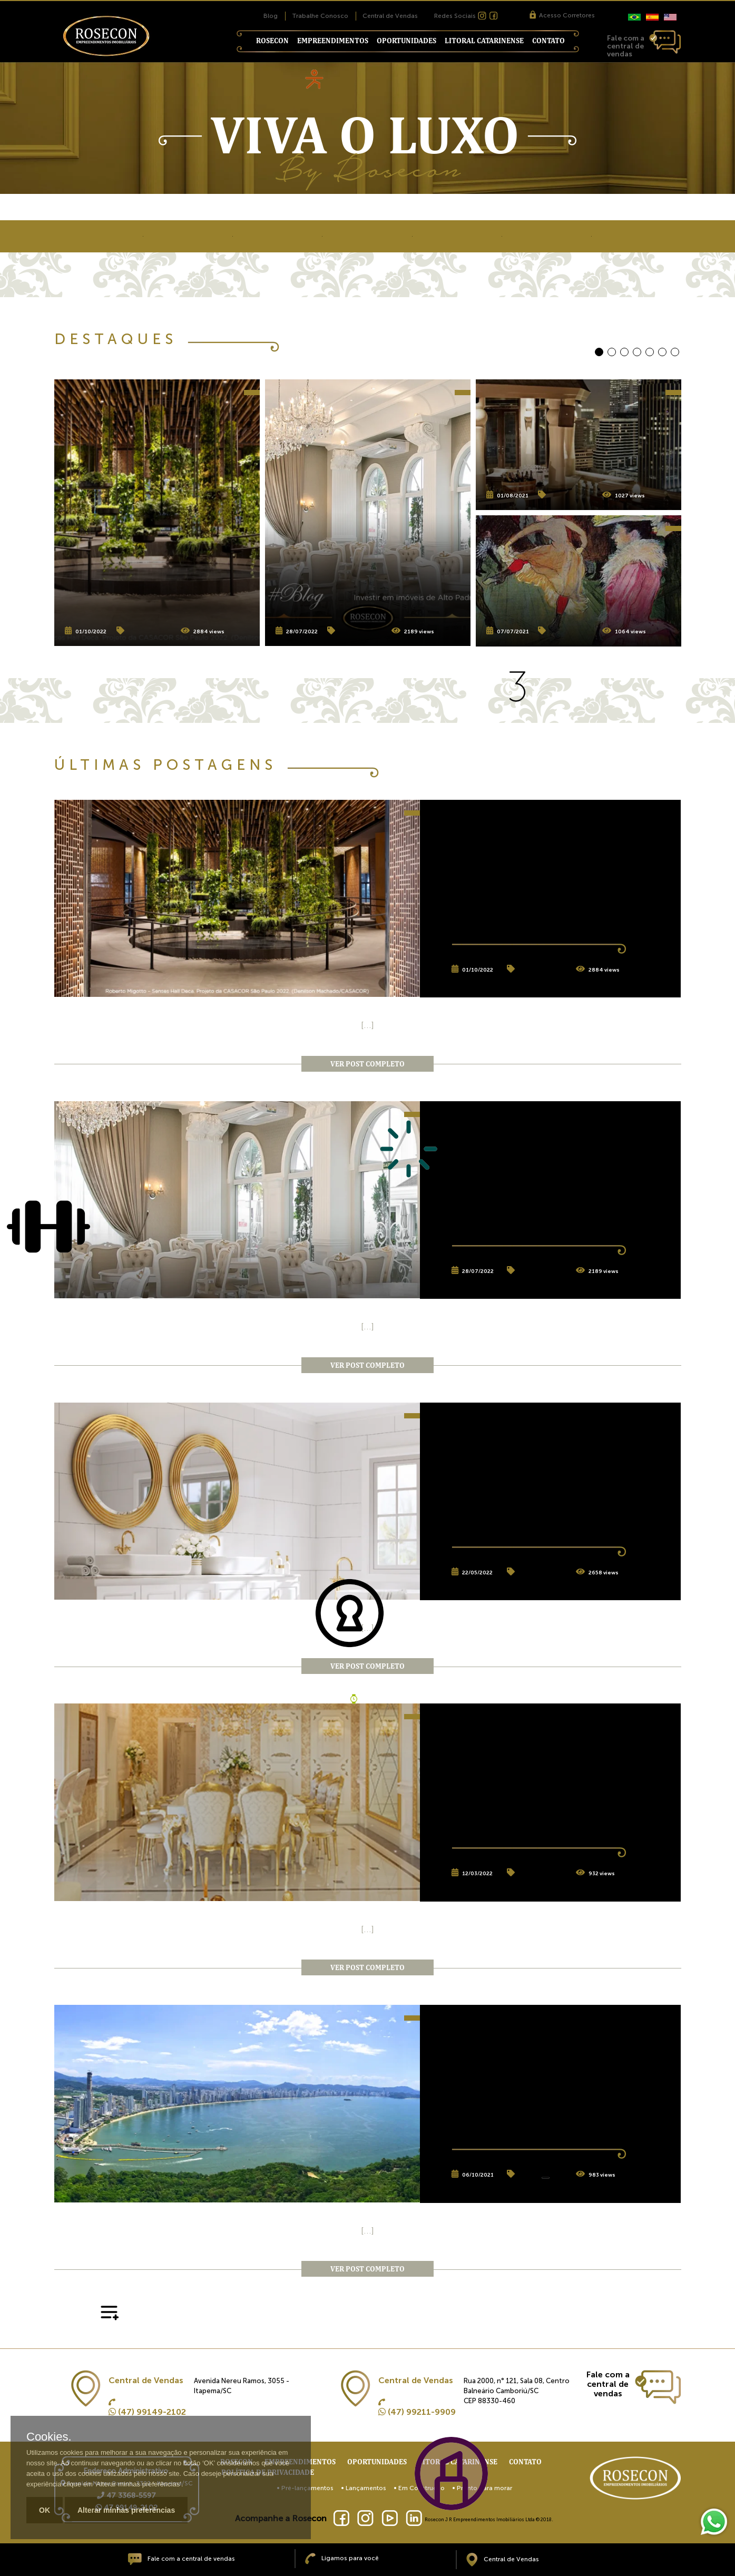 The height and width of the screenshot is (2576, 735). I want to click on access tai chi or meditation exercises, so click(314, 80).